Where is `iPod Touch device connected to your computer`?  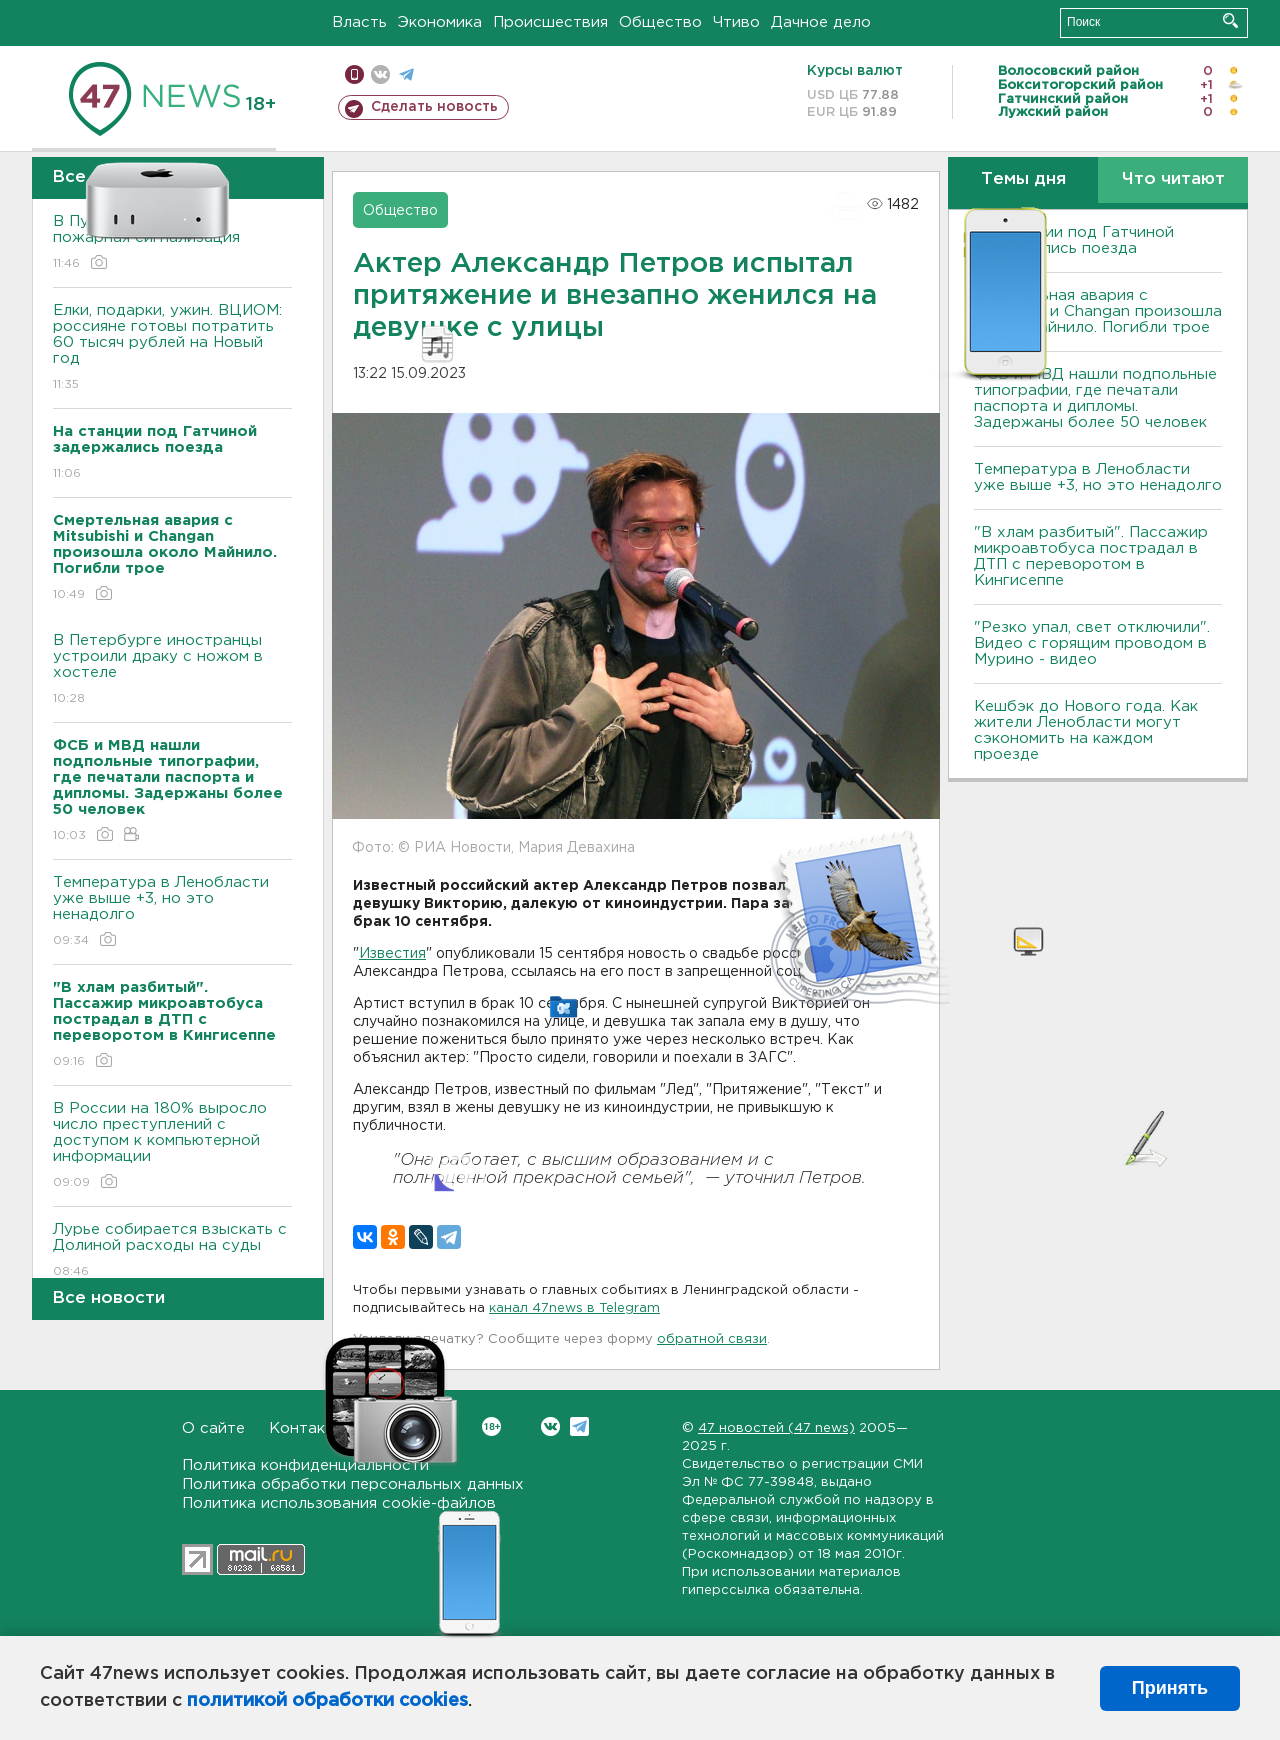
iPod Touch device connected to your computer is located at coordinates (1005, 294).